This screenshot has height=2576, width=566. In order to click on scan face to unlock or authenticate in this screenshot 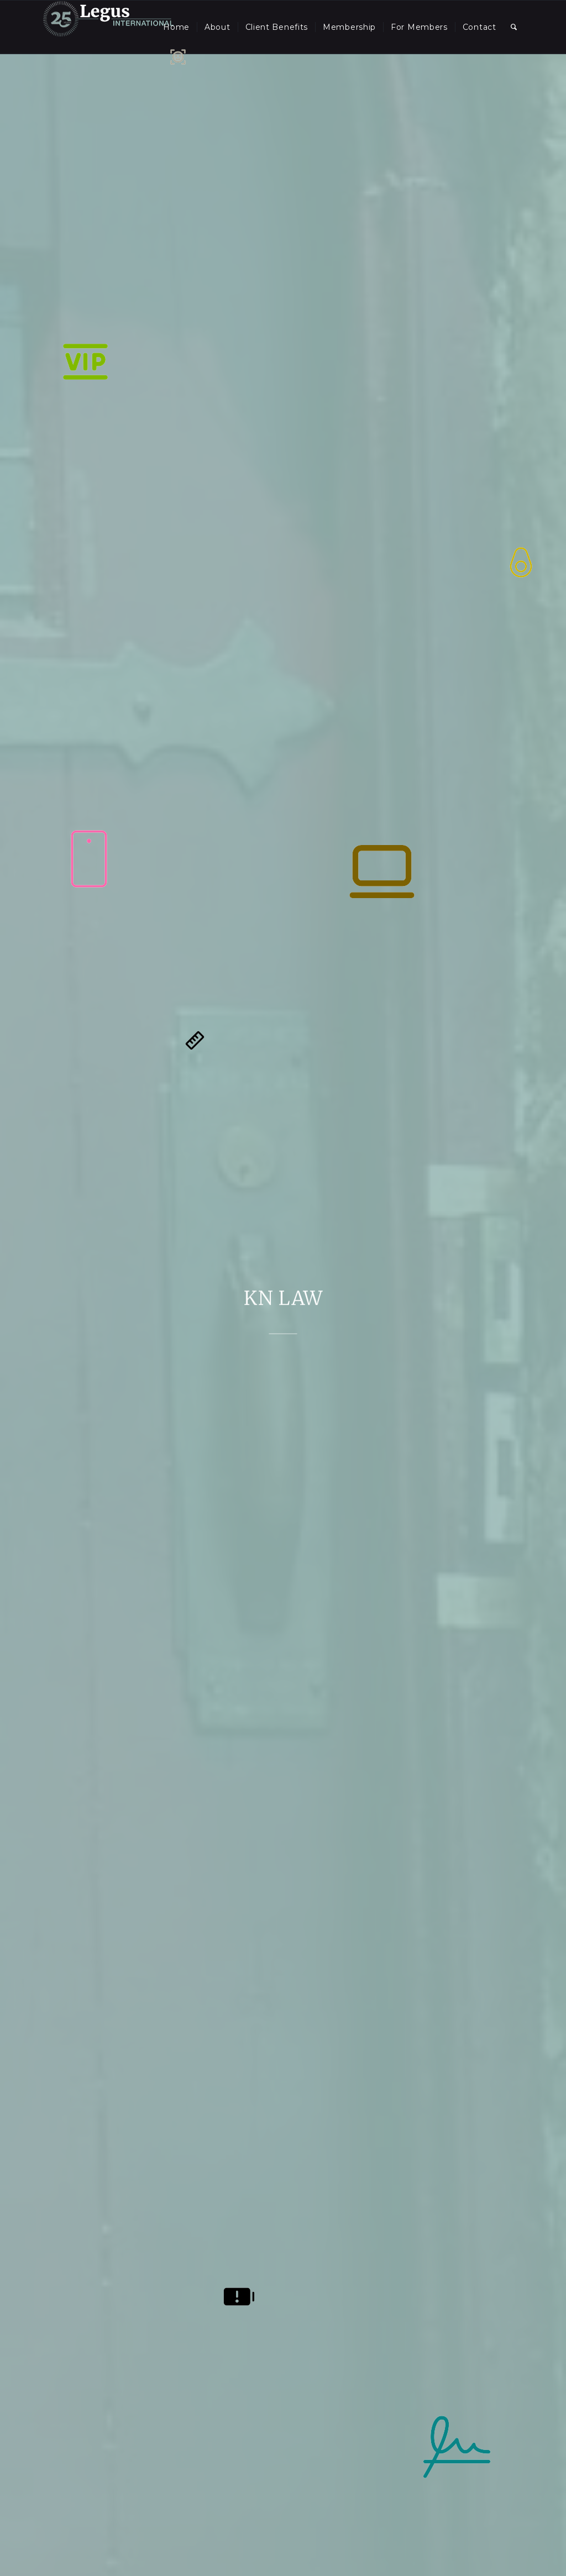, I will do `click(178, 57)`.